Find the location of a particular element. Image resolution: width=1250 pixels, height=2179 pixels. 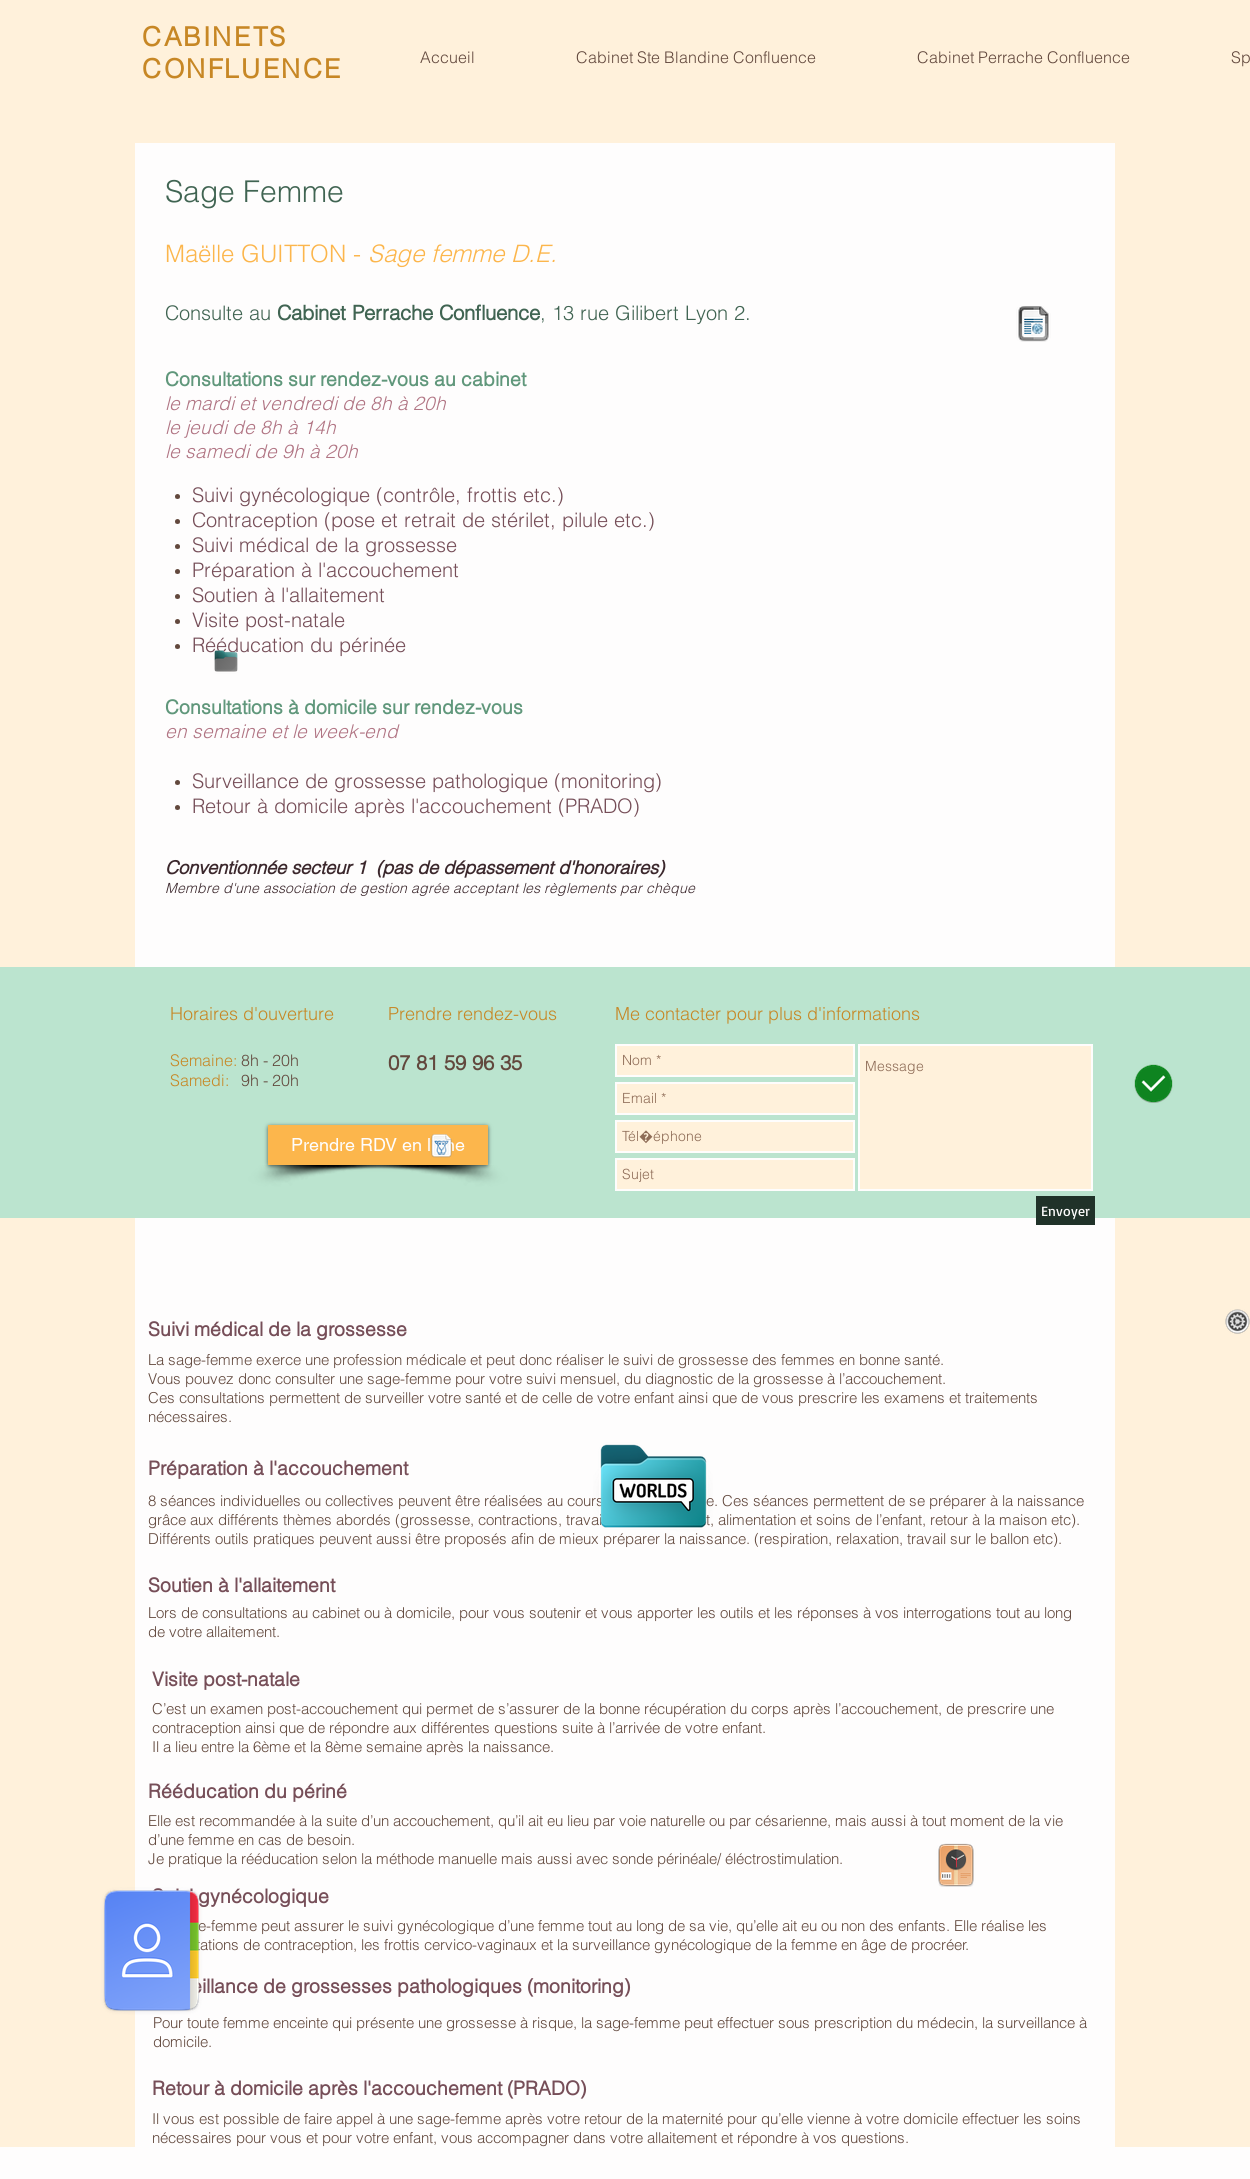

package manager is processing or waiting is located at coordinates (956, 1865).